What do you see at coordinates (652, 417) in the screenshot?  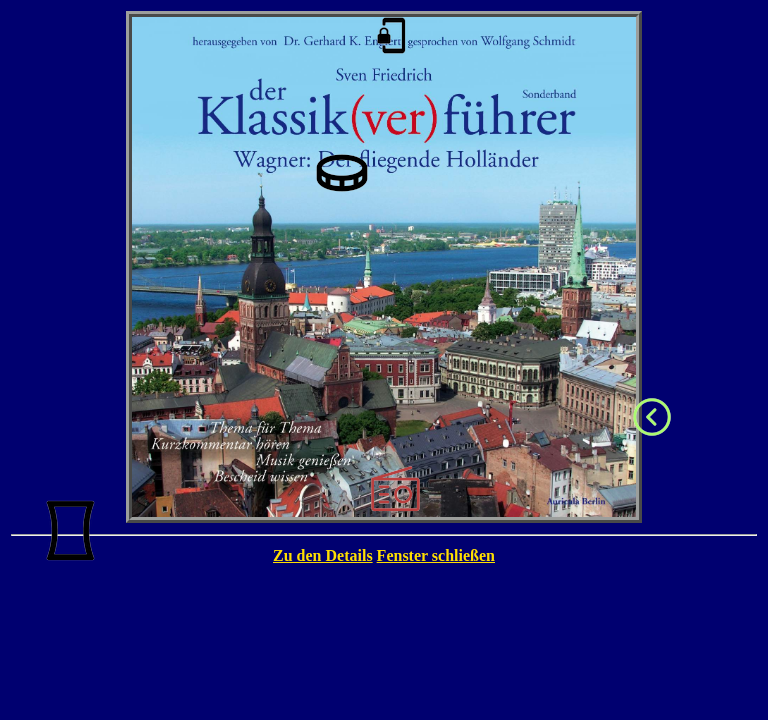 I see `go back to previous screen` at bounding box center [652, 417].